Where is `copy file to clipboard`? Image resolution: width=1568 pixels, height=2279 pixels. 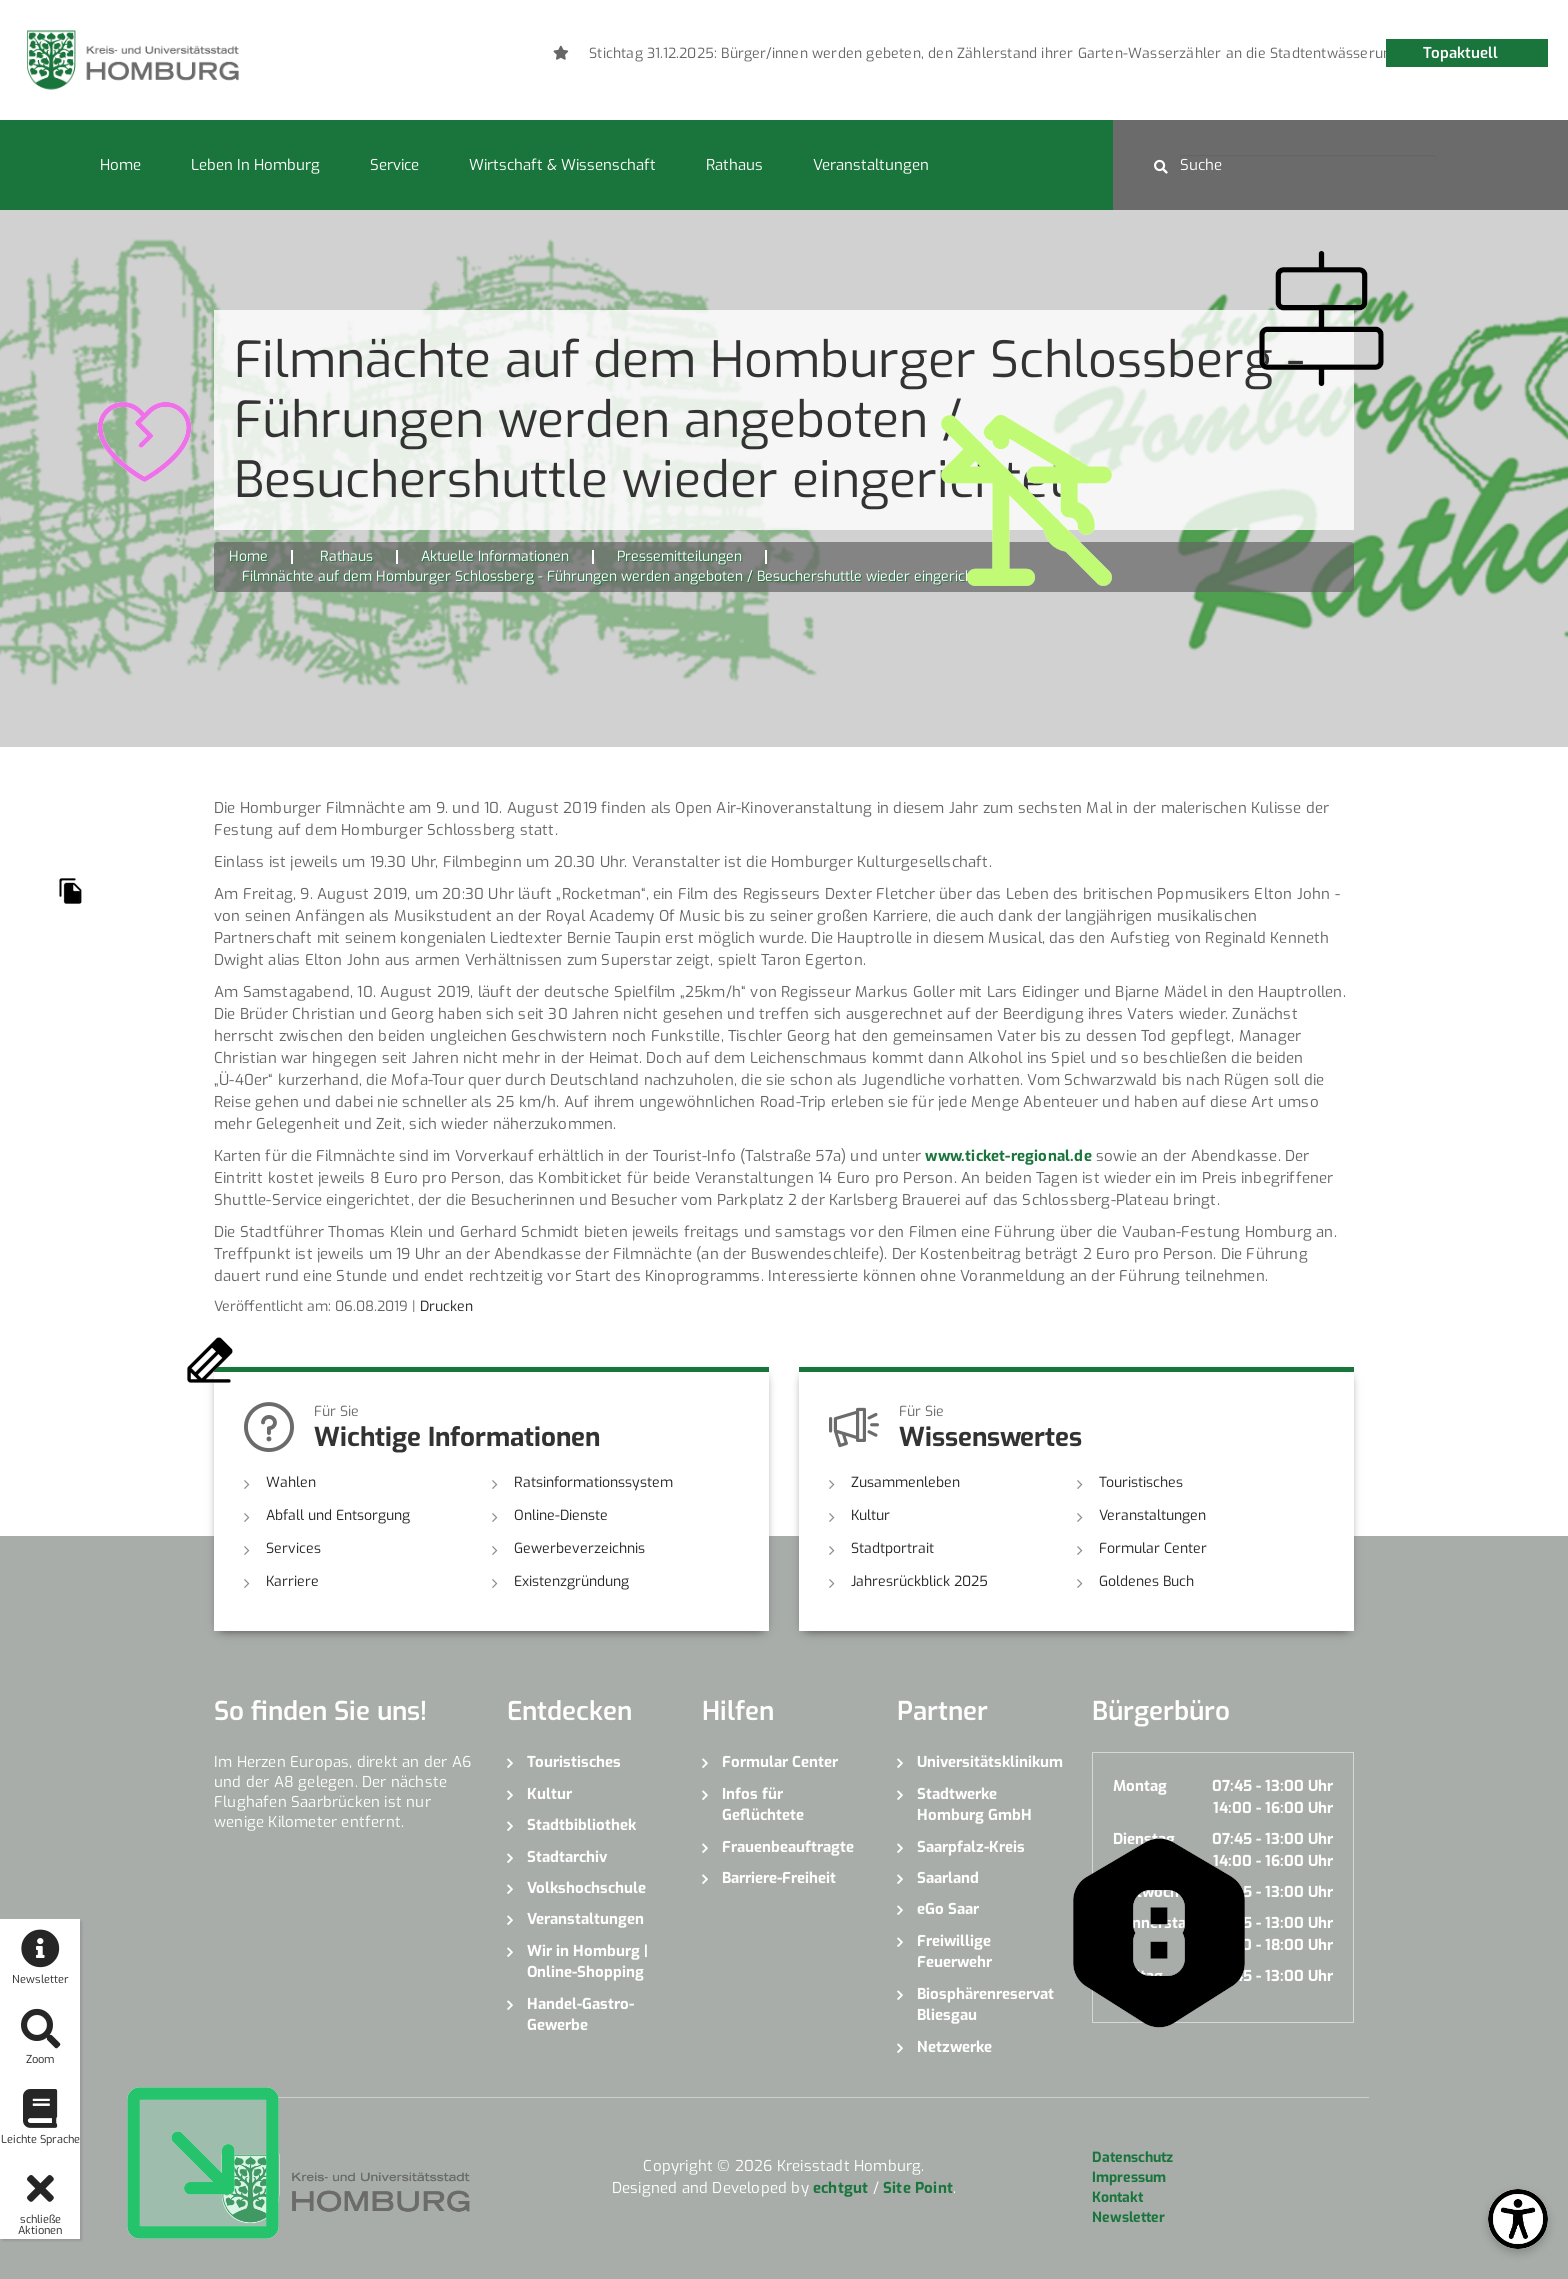
copy file to clipboard is located at coordinates (71, 891).